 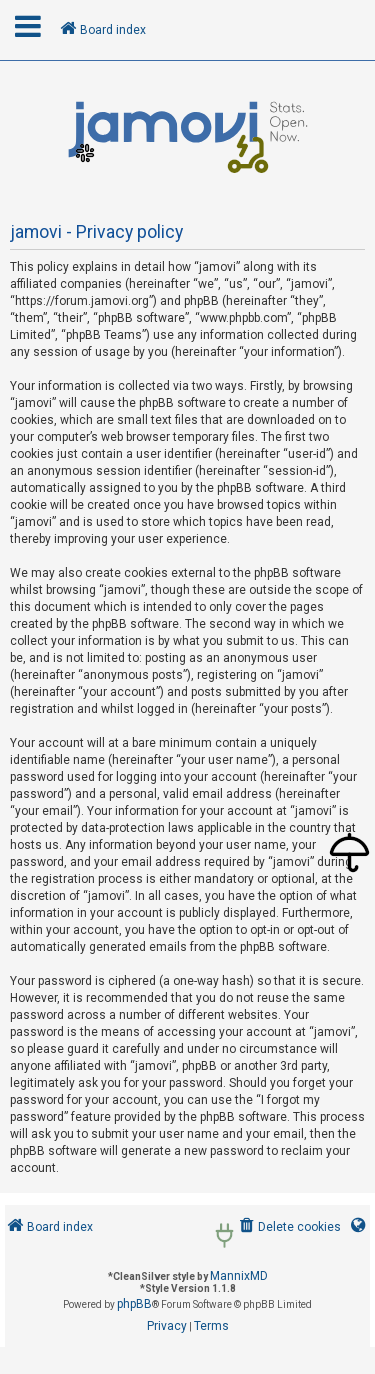 What do you see at coordinates (224, 1235) in the screenshot?
I see `connect to power or charging` at bounding box center [224, 1235].